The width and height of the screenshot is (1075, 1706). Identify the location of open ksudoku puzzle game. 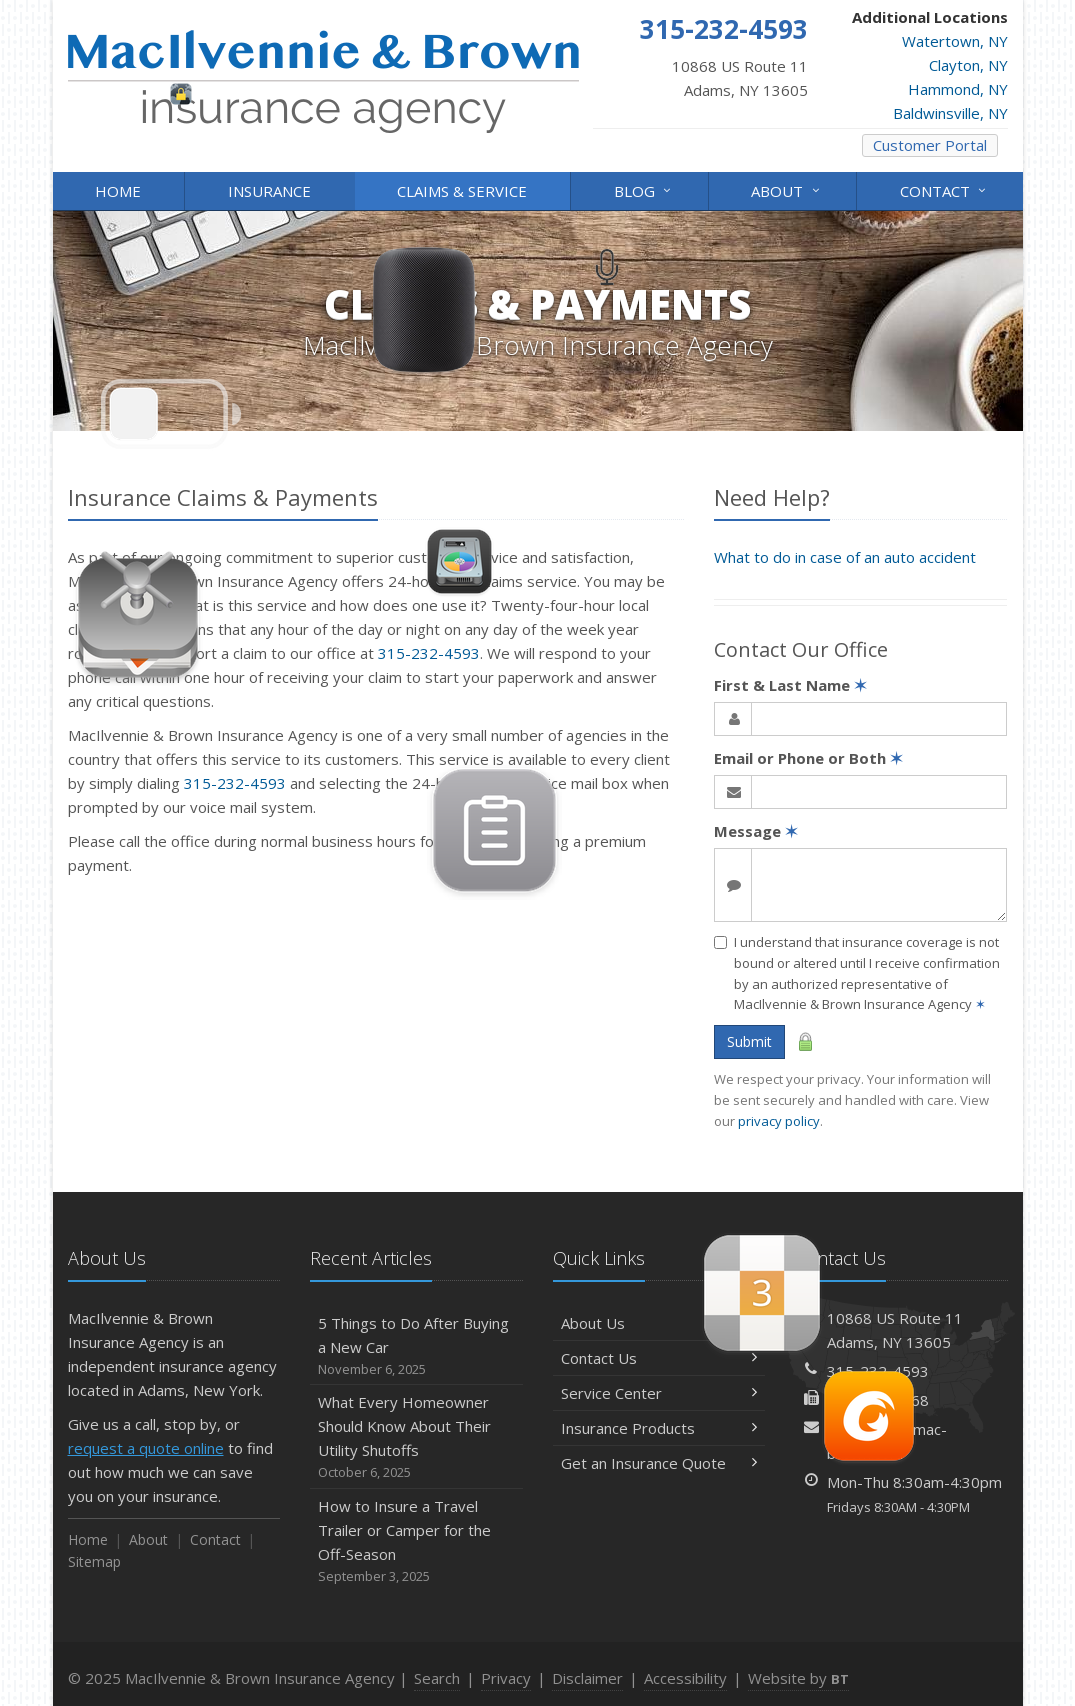
(762, 1293).